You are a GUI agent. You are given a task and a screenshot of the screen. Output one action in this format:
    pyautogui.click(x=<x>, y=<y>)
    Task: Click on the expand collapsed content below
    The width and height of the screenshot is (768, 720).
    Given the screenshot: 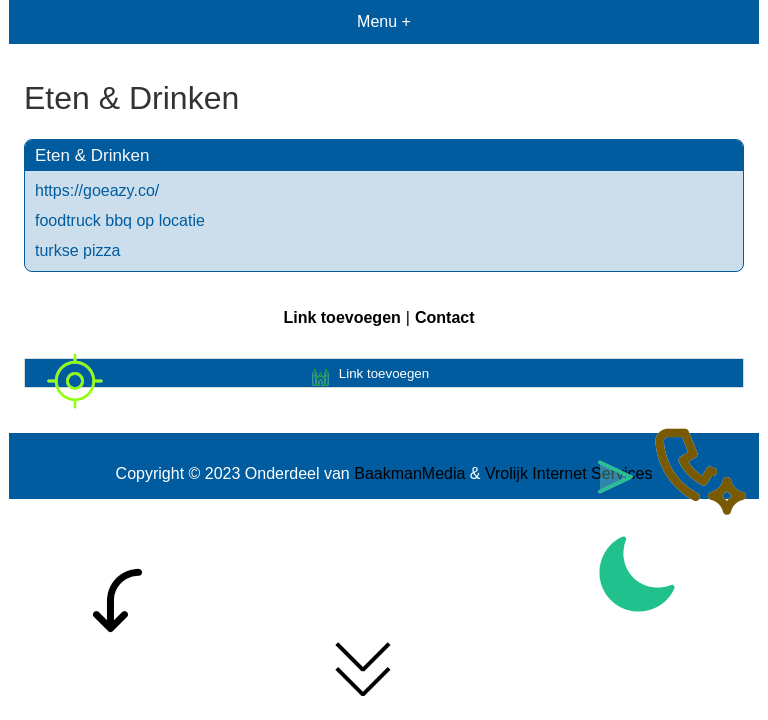 What is the action you would take?
    pyautogui.click(x=365, y=671)
    